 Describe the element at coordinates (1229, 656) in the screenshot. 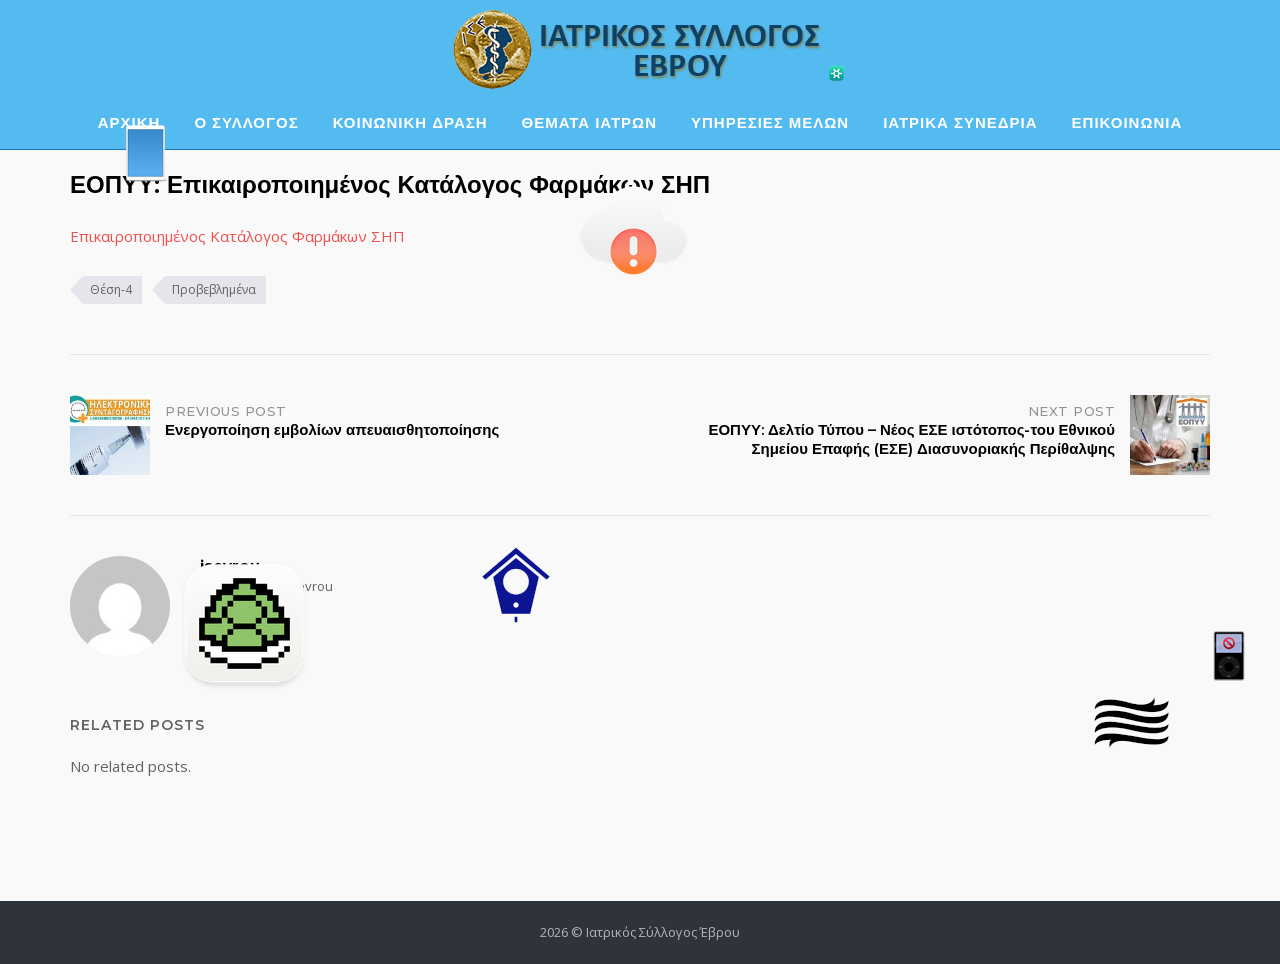

I see `iPod device not connected or unavailable` at that location.